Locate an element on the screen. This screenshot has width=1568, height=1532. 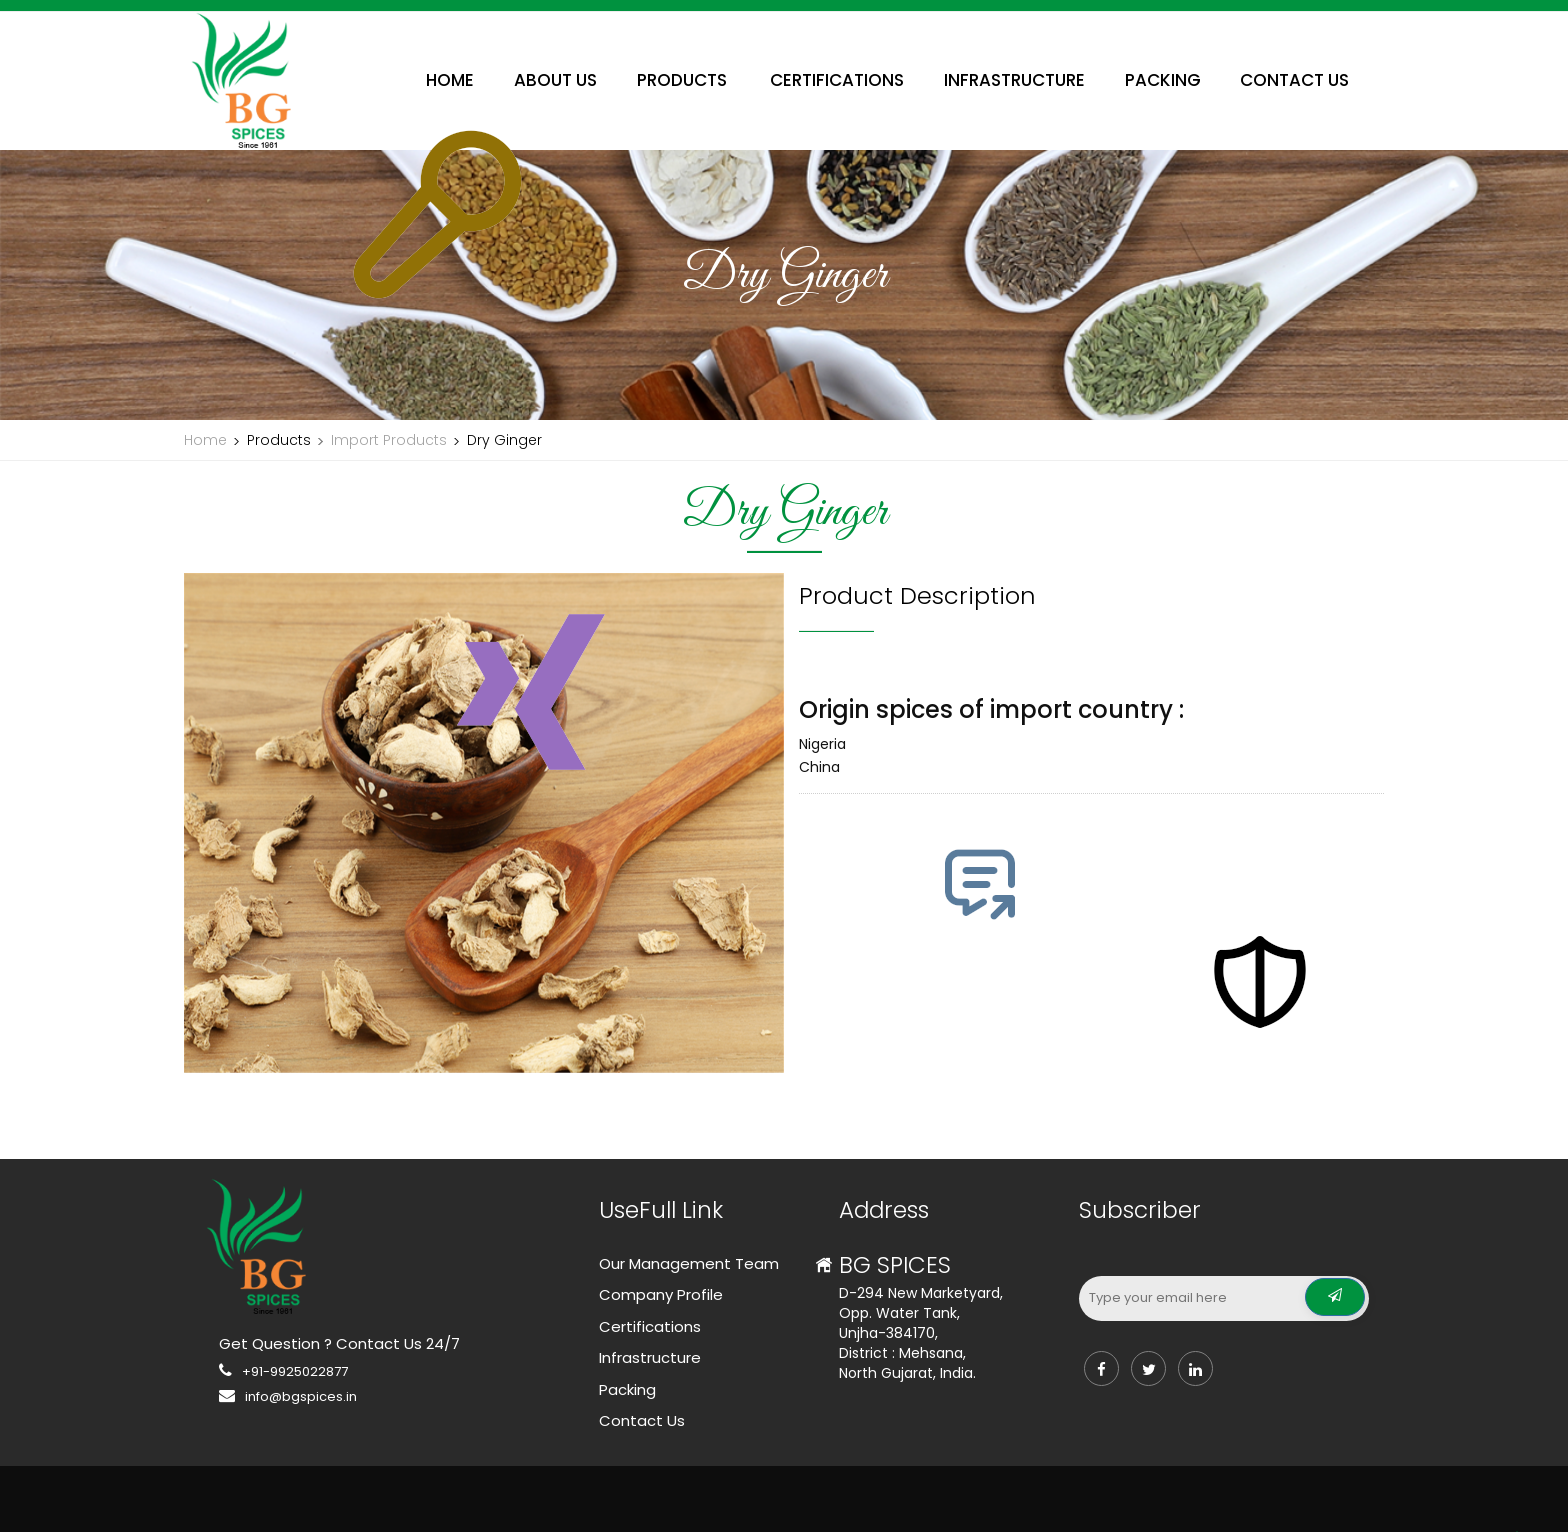
indicates partial security or protection status is located at coordinates (1260, 982).